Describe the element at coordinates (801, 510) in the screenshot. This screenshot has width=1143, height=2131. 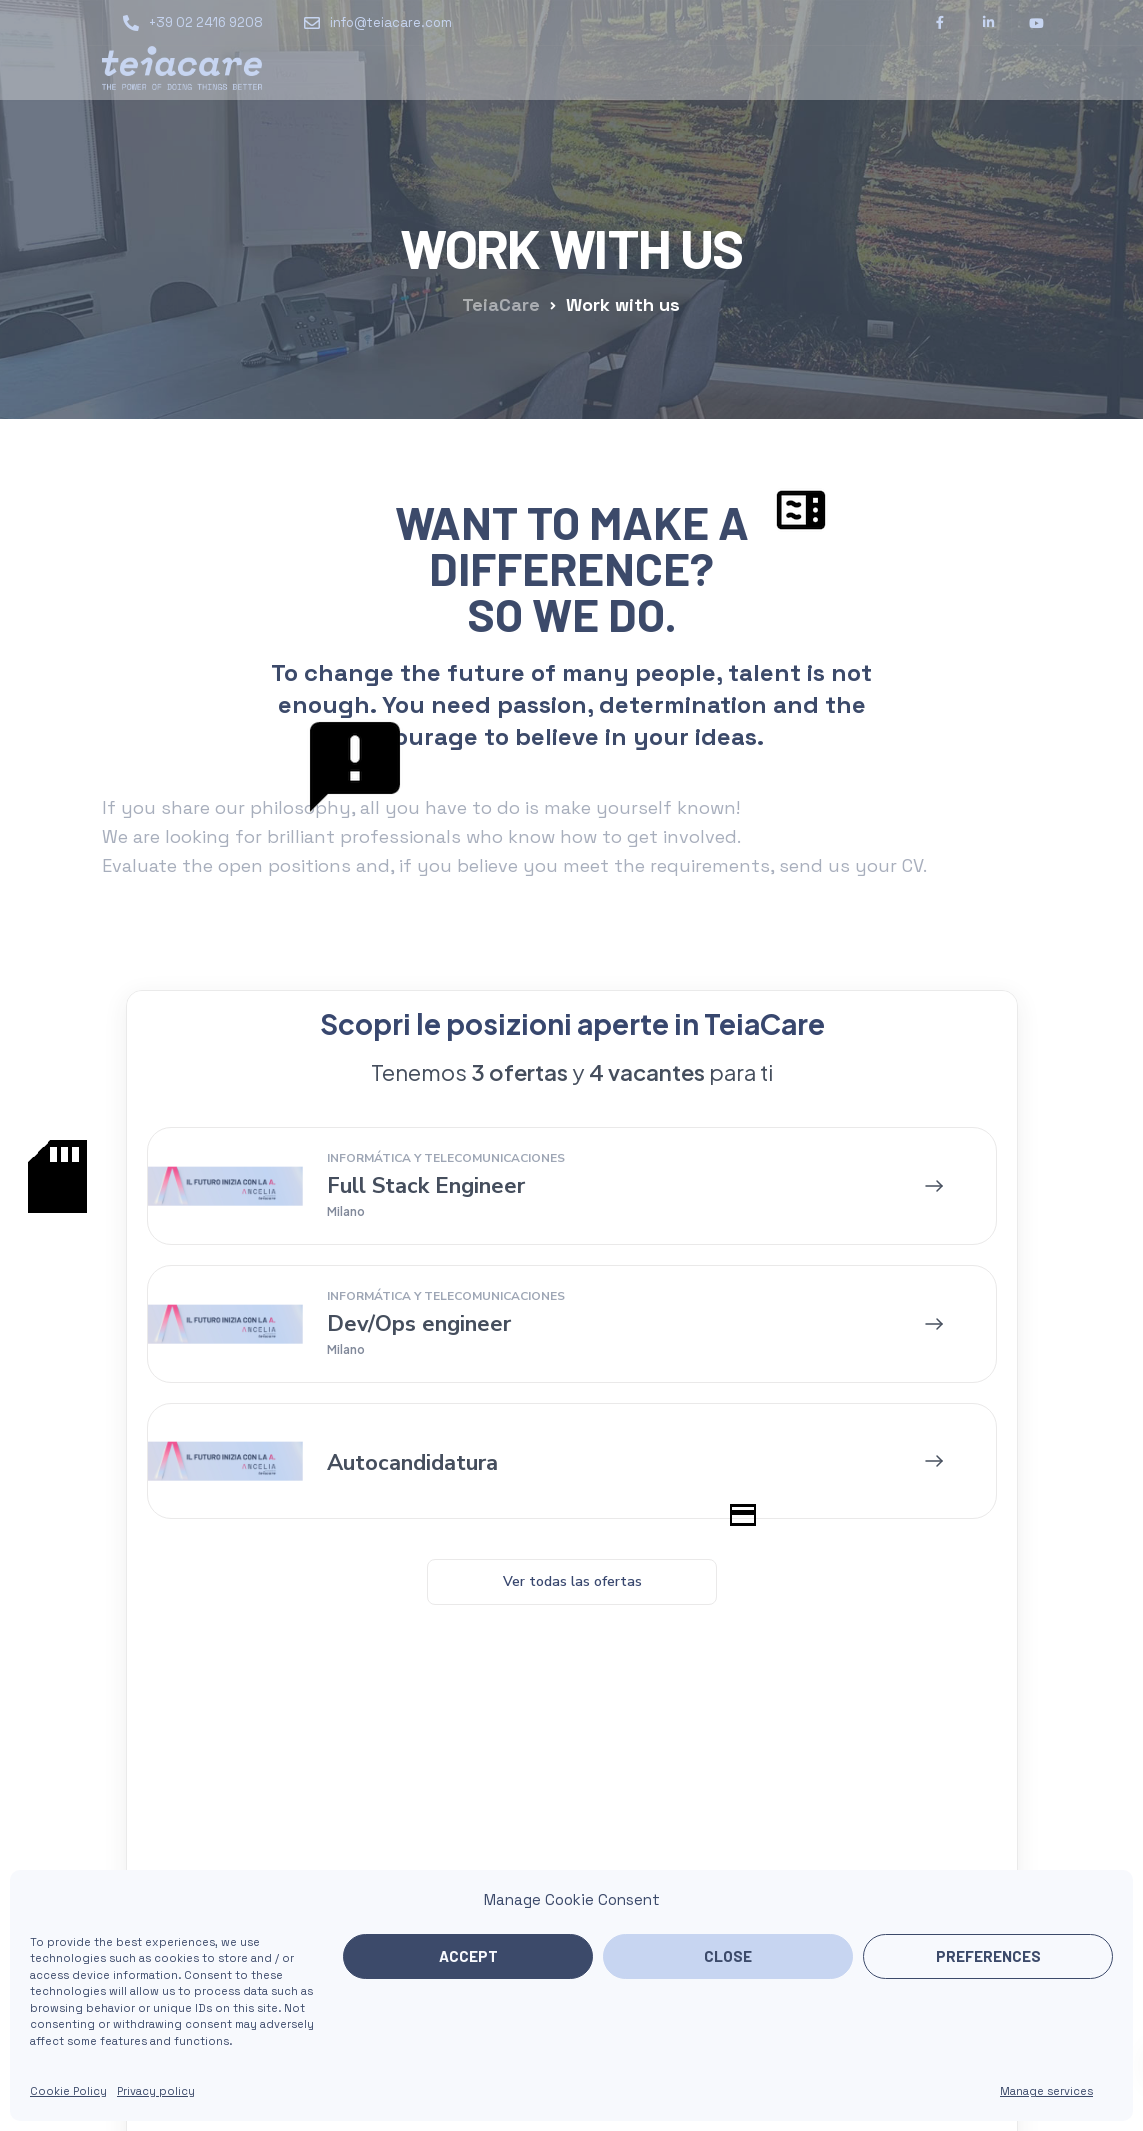
I see `access microwave controls or settings` at that location.